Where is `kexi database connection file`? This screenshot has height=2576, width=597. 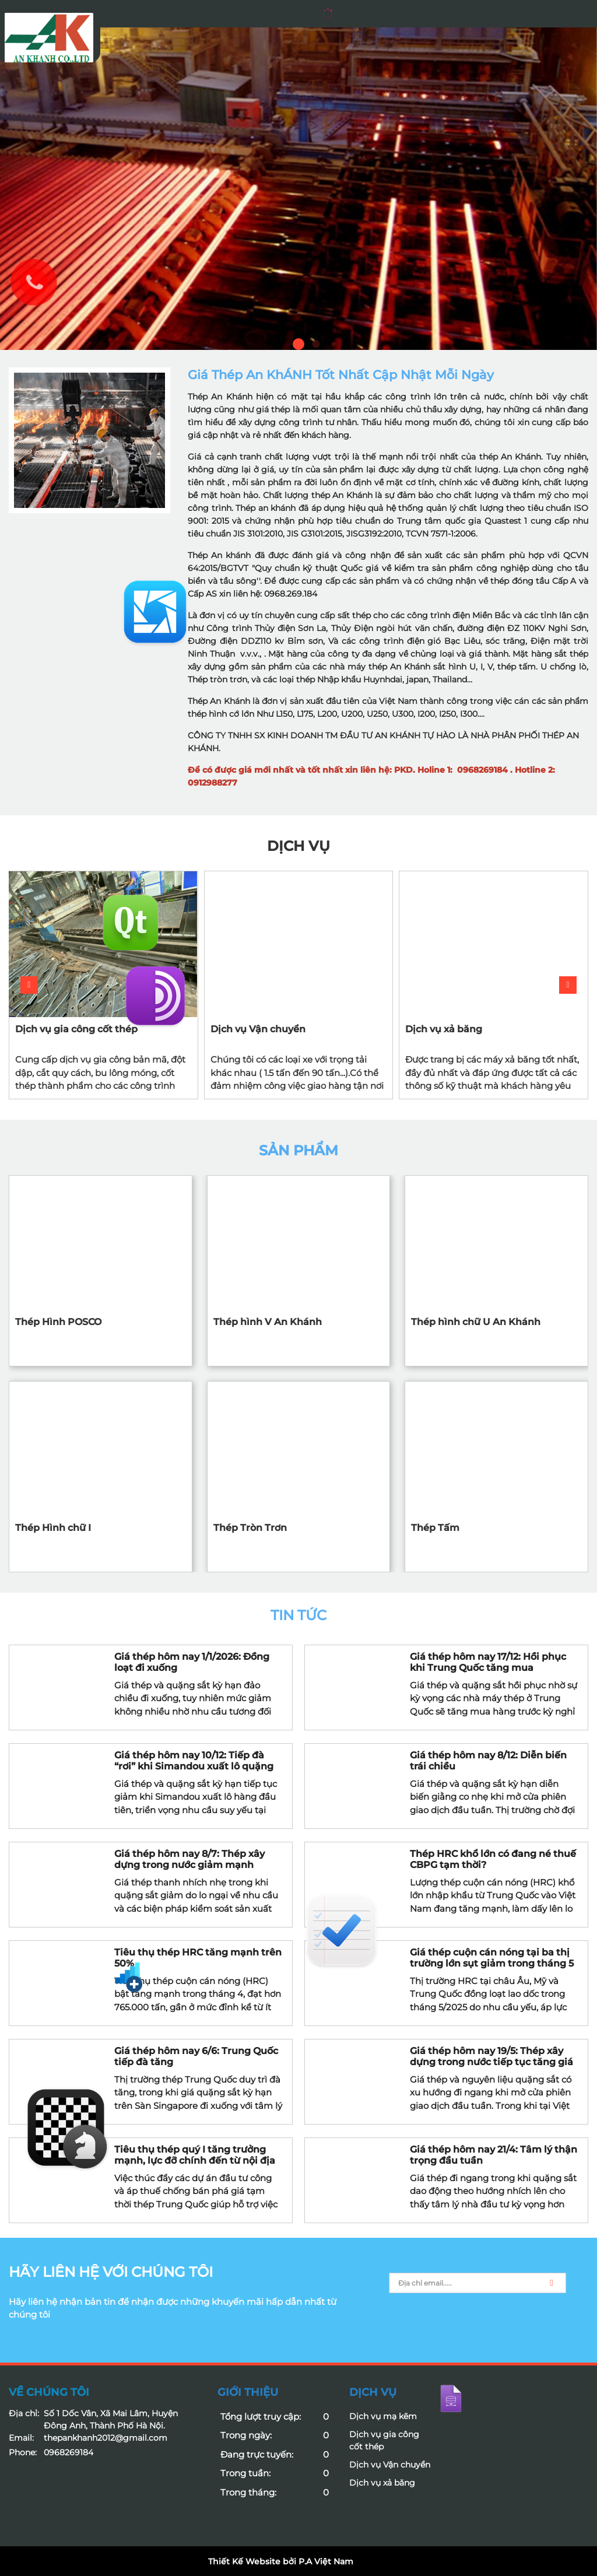
kexi database connection file is located at coordinates (451, 2399).